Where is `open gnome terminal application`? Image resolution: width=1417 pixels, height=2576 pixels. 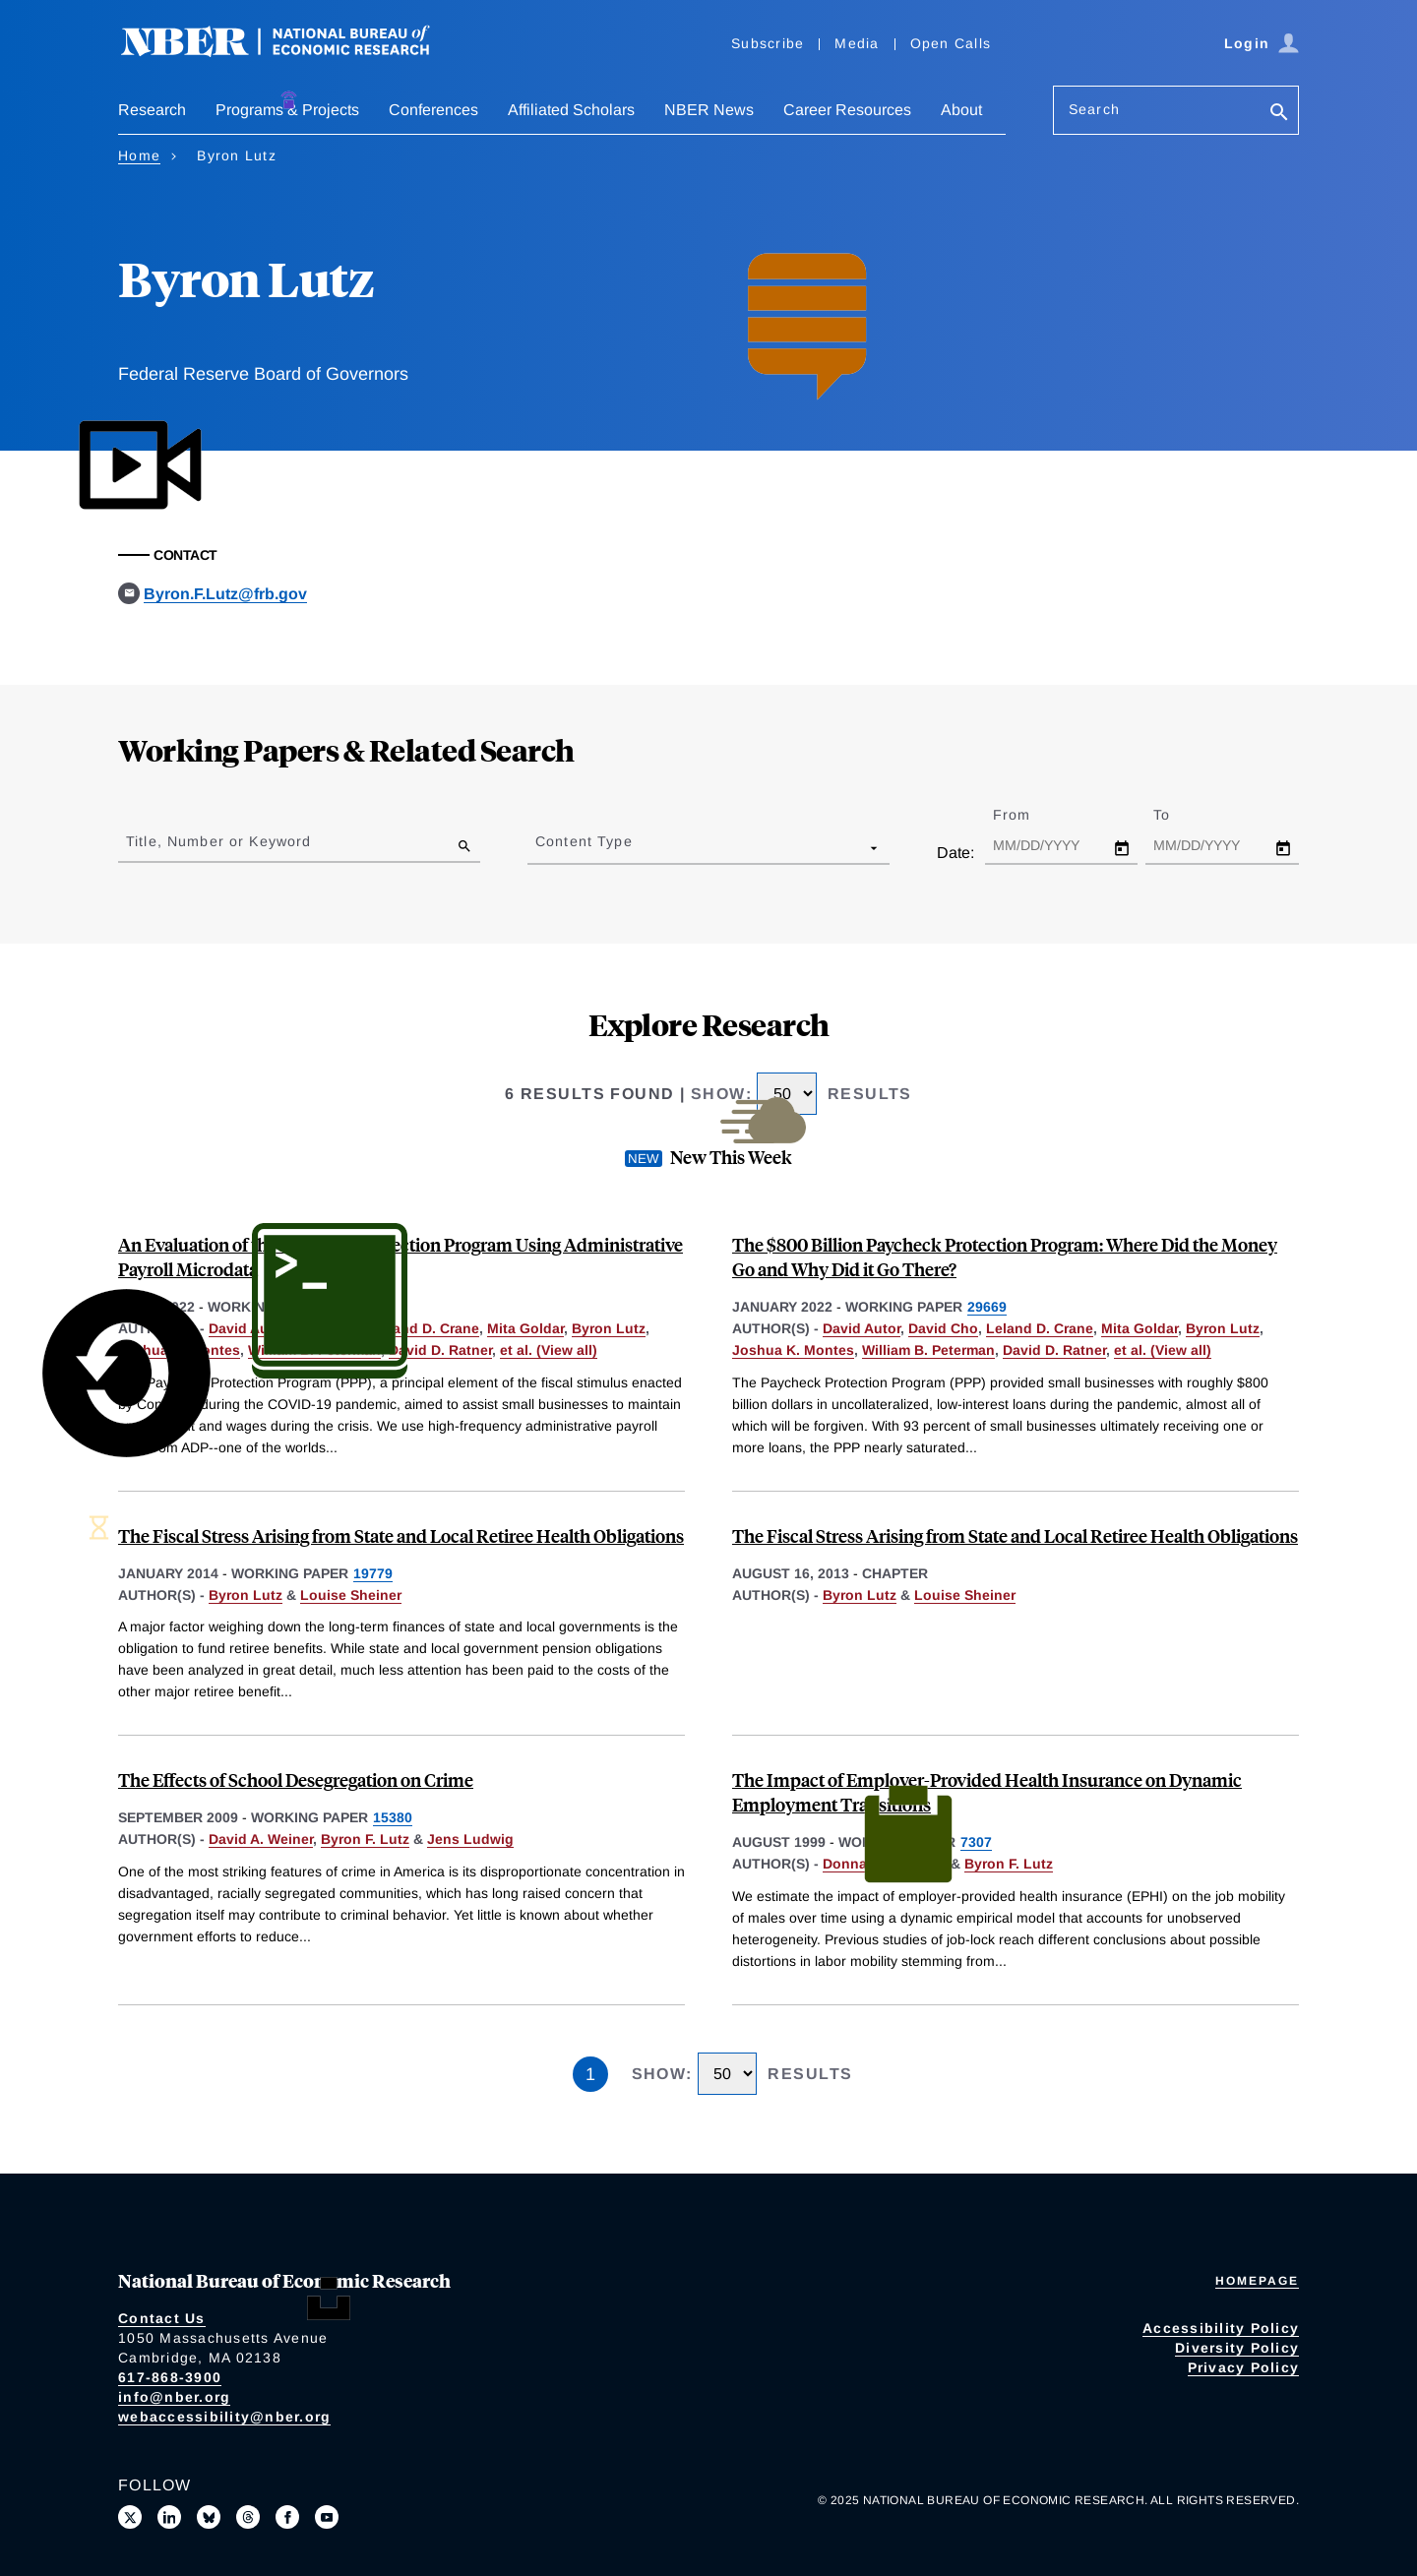 open gnome terminal application is located at coordinates (330, 1301).